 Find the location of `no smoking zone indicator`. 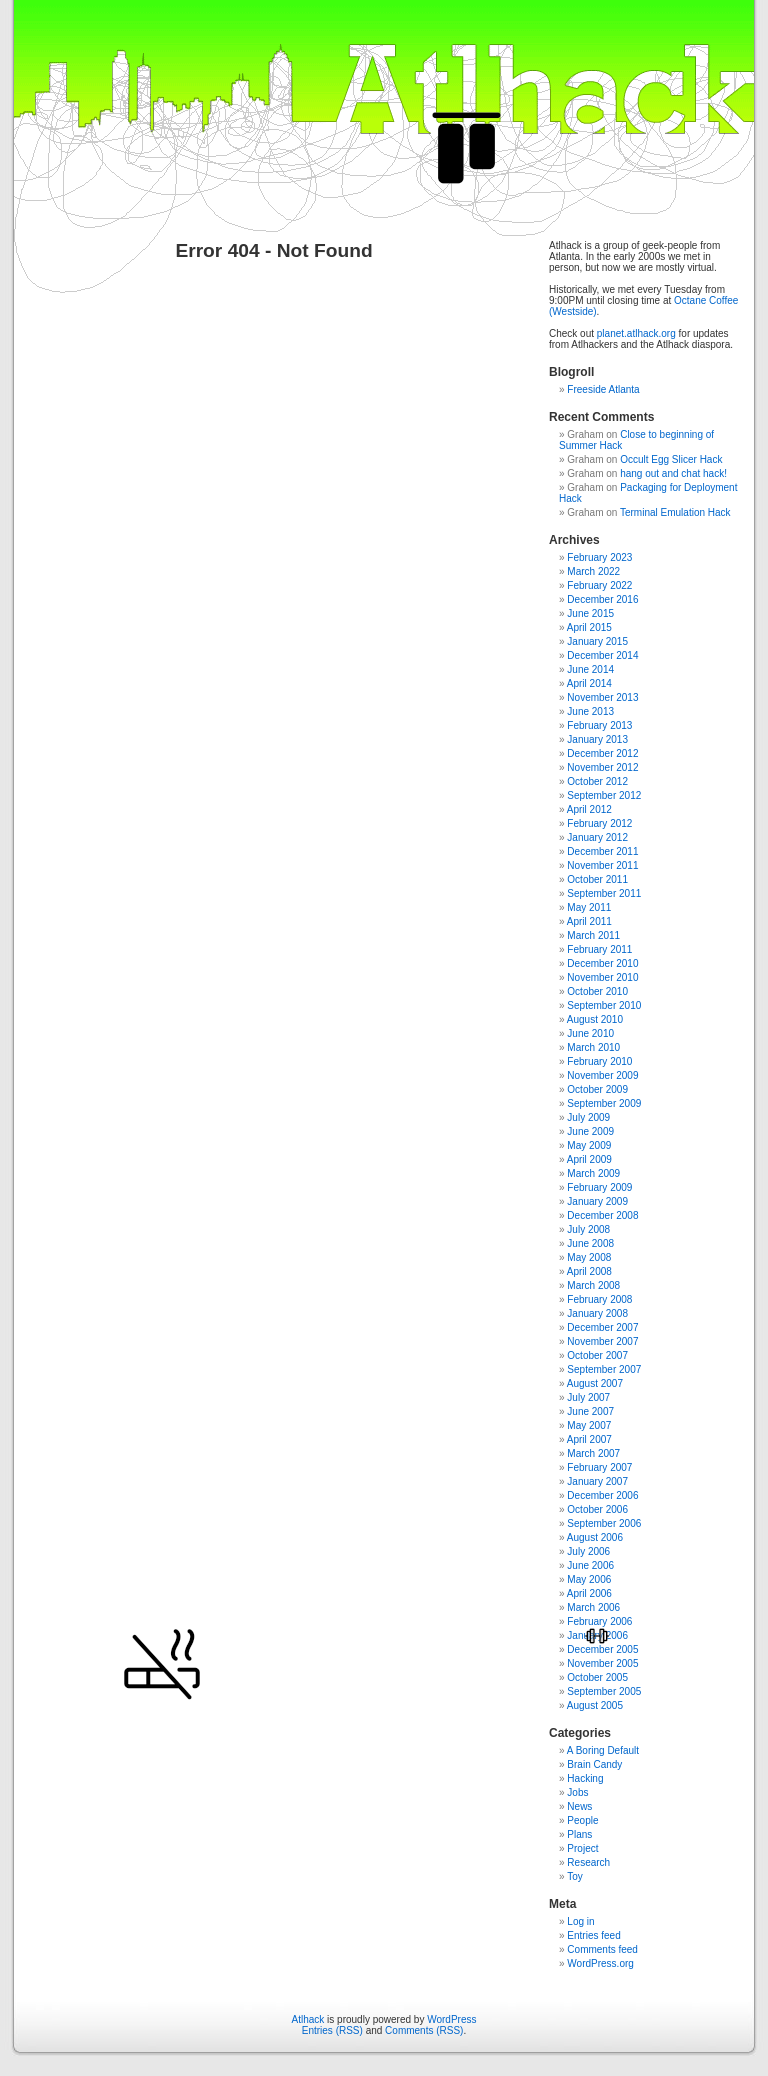

no smoking zone indicator is located at coordinates (162, 1667).